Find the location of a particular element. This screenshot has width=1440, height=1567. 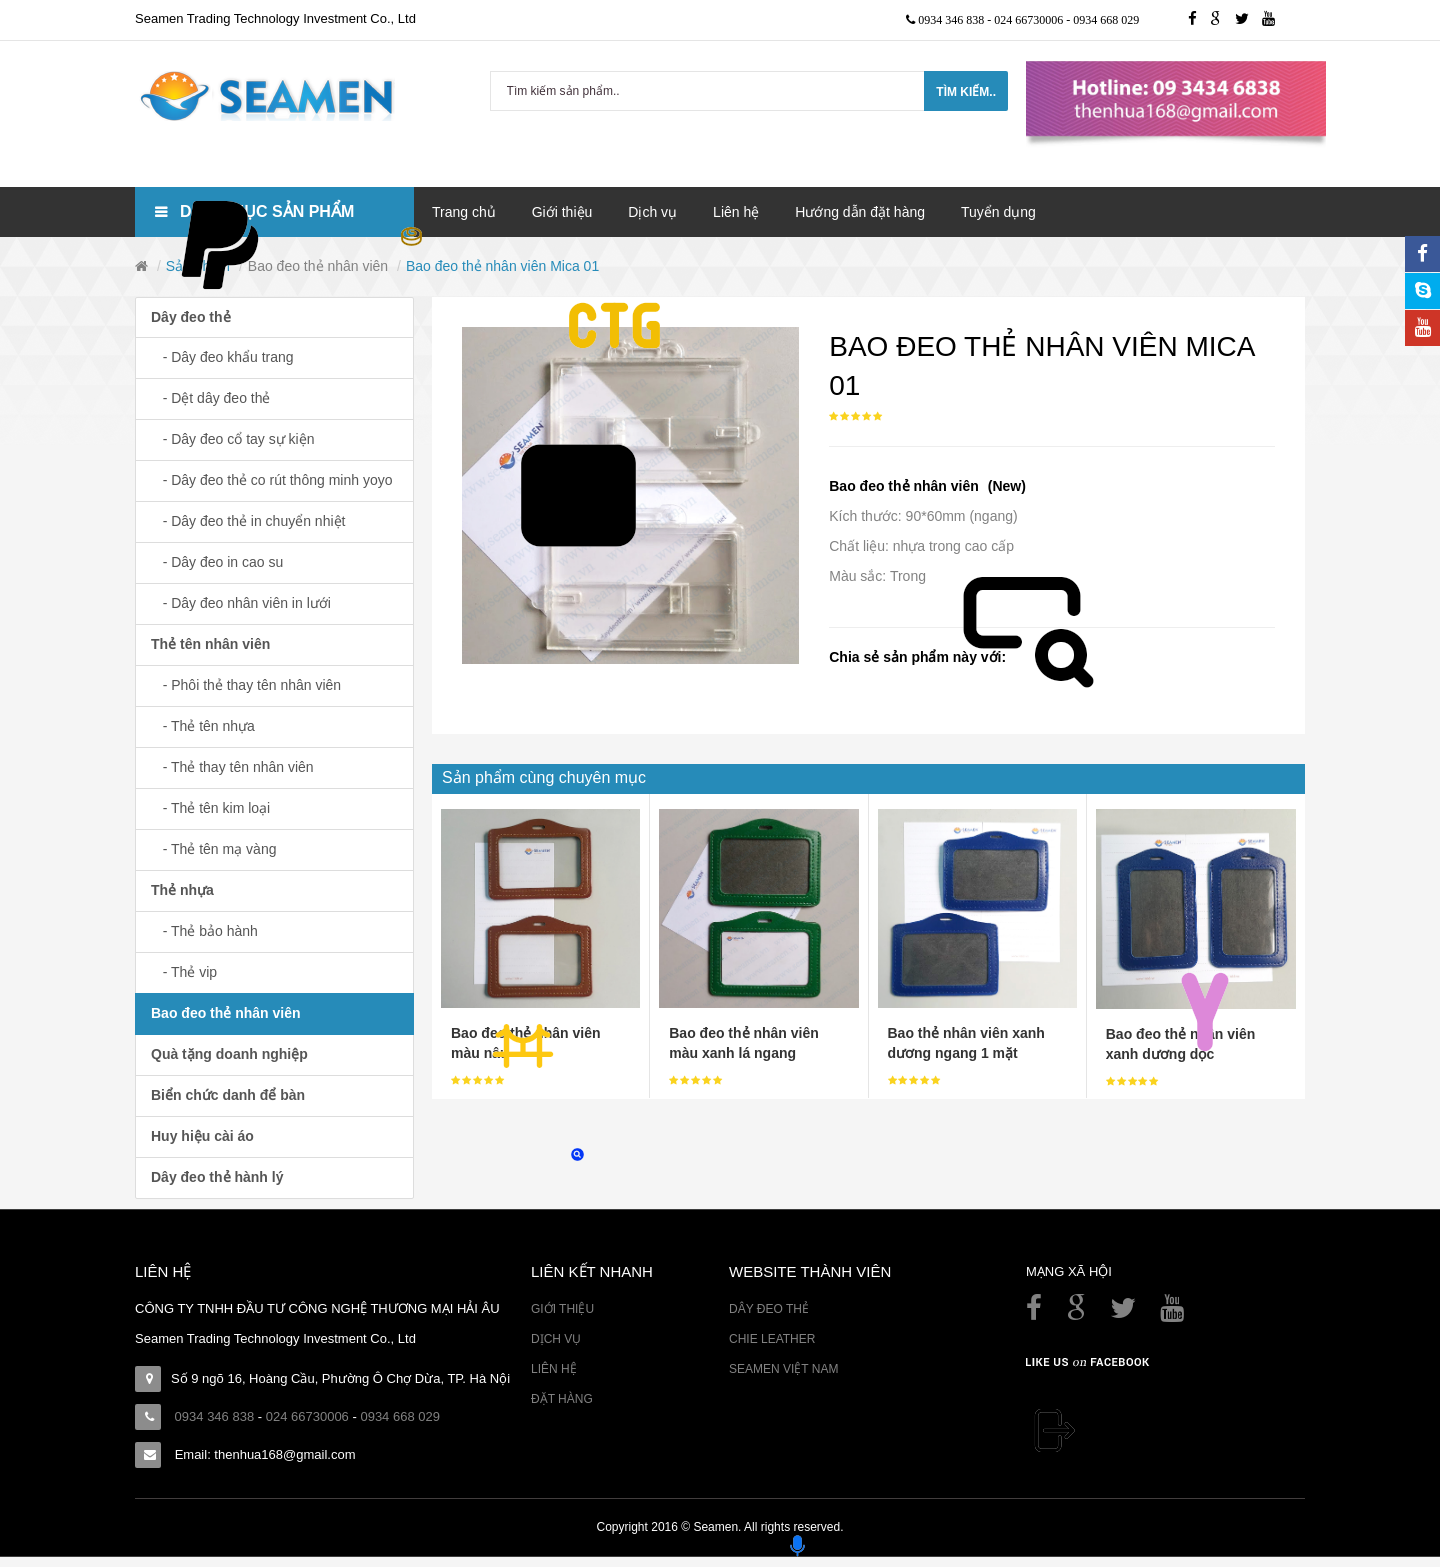

tap to search is located at coordinates (577, 1154).